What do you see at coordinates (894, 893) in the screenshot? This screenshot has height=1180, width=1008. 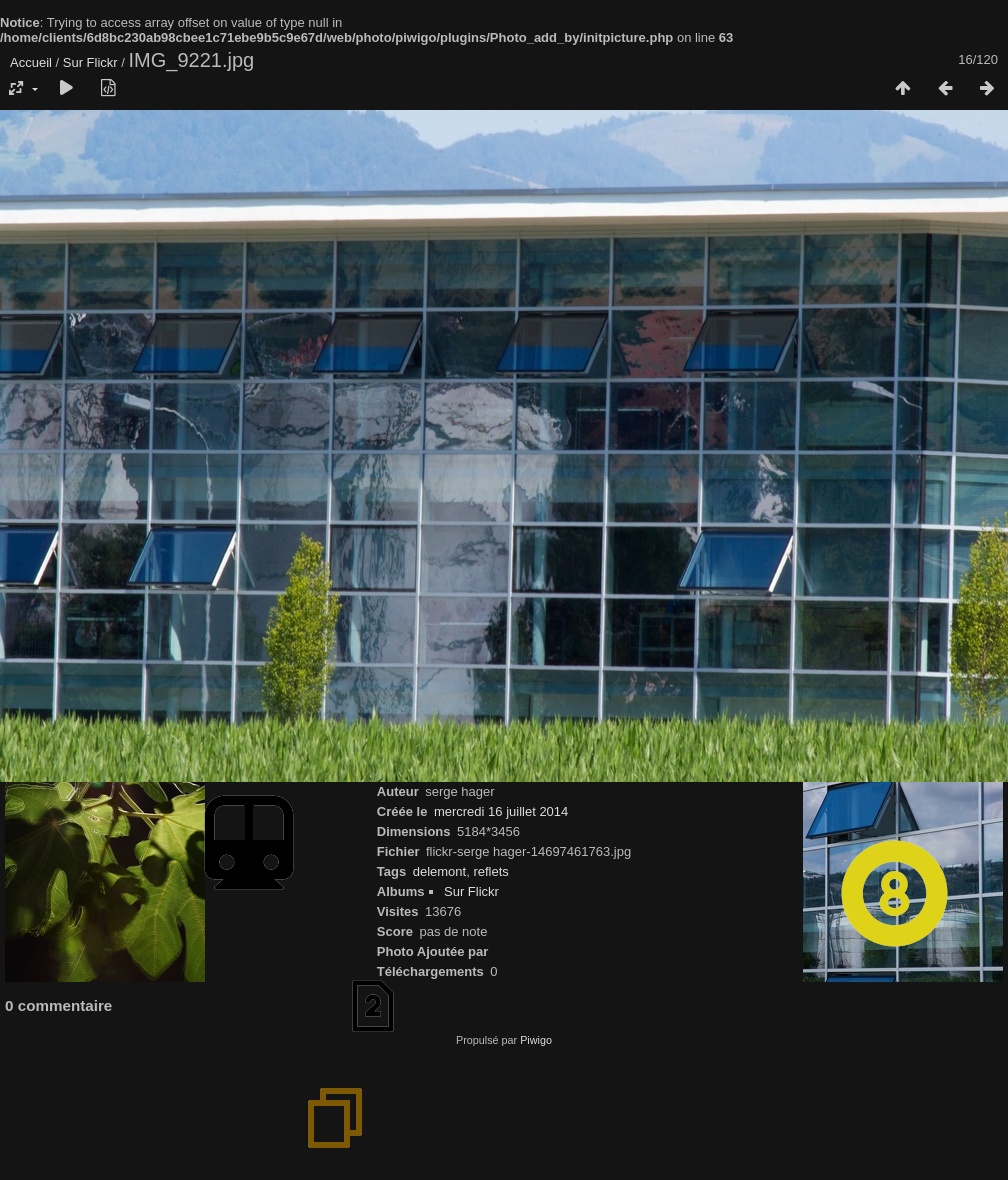 I see `access billiards or pool game` at bounding box center [894, 893].